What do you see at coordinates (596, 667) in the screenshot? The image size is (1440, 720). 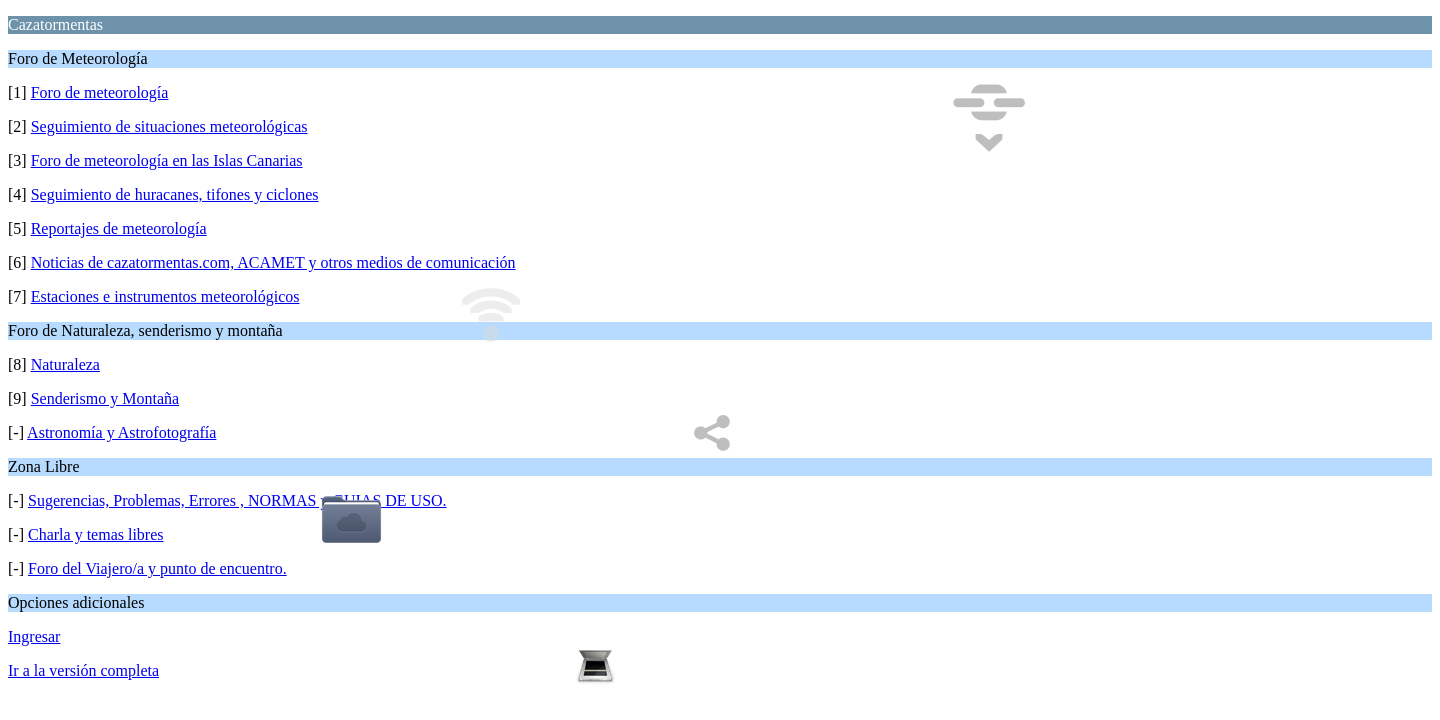 I see `access scanner device settings` at bounding box center [596, 667].